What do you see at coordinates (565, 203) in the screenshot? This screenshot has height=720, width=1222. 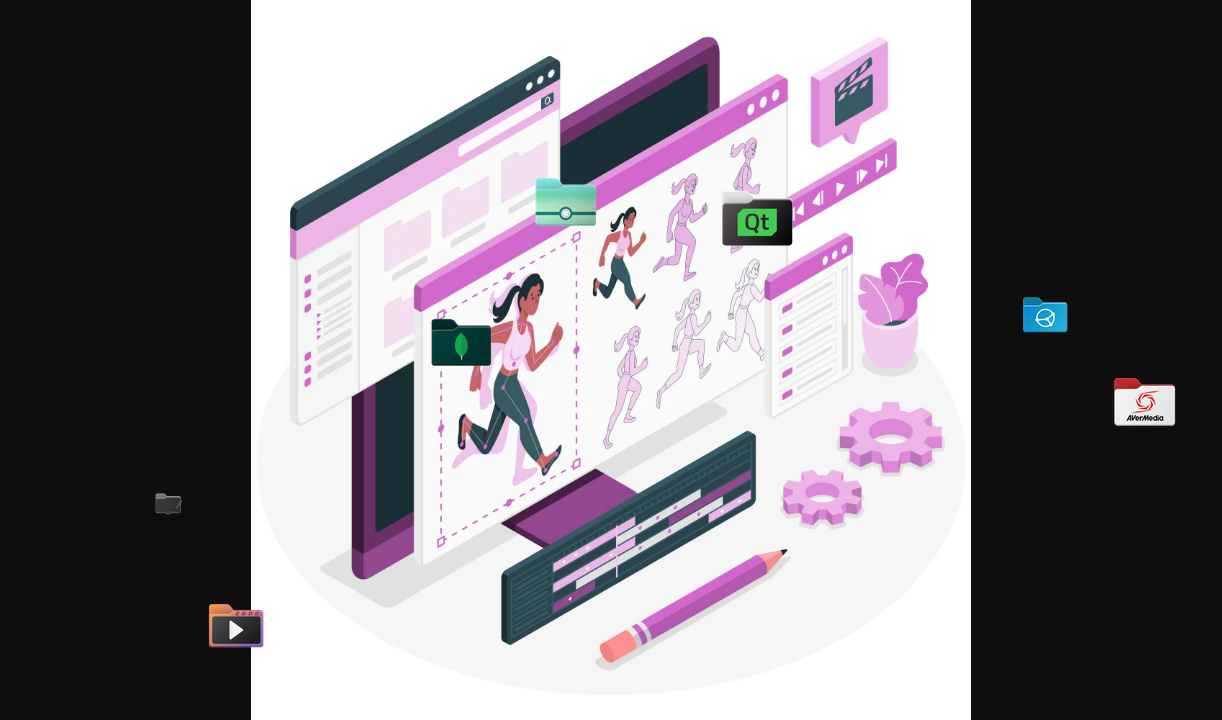 I see `open folder containing pokémon game files` at bounding box center [565, 203].